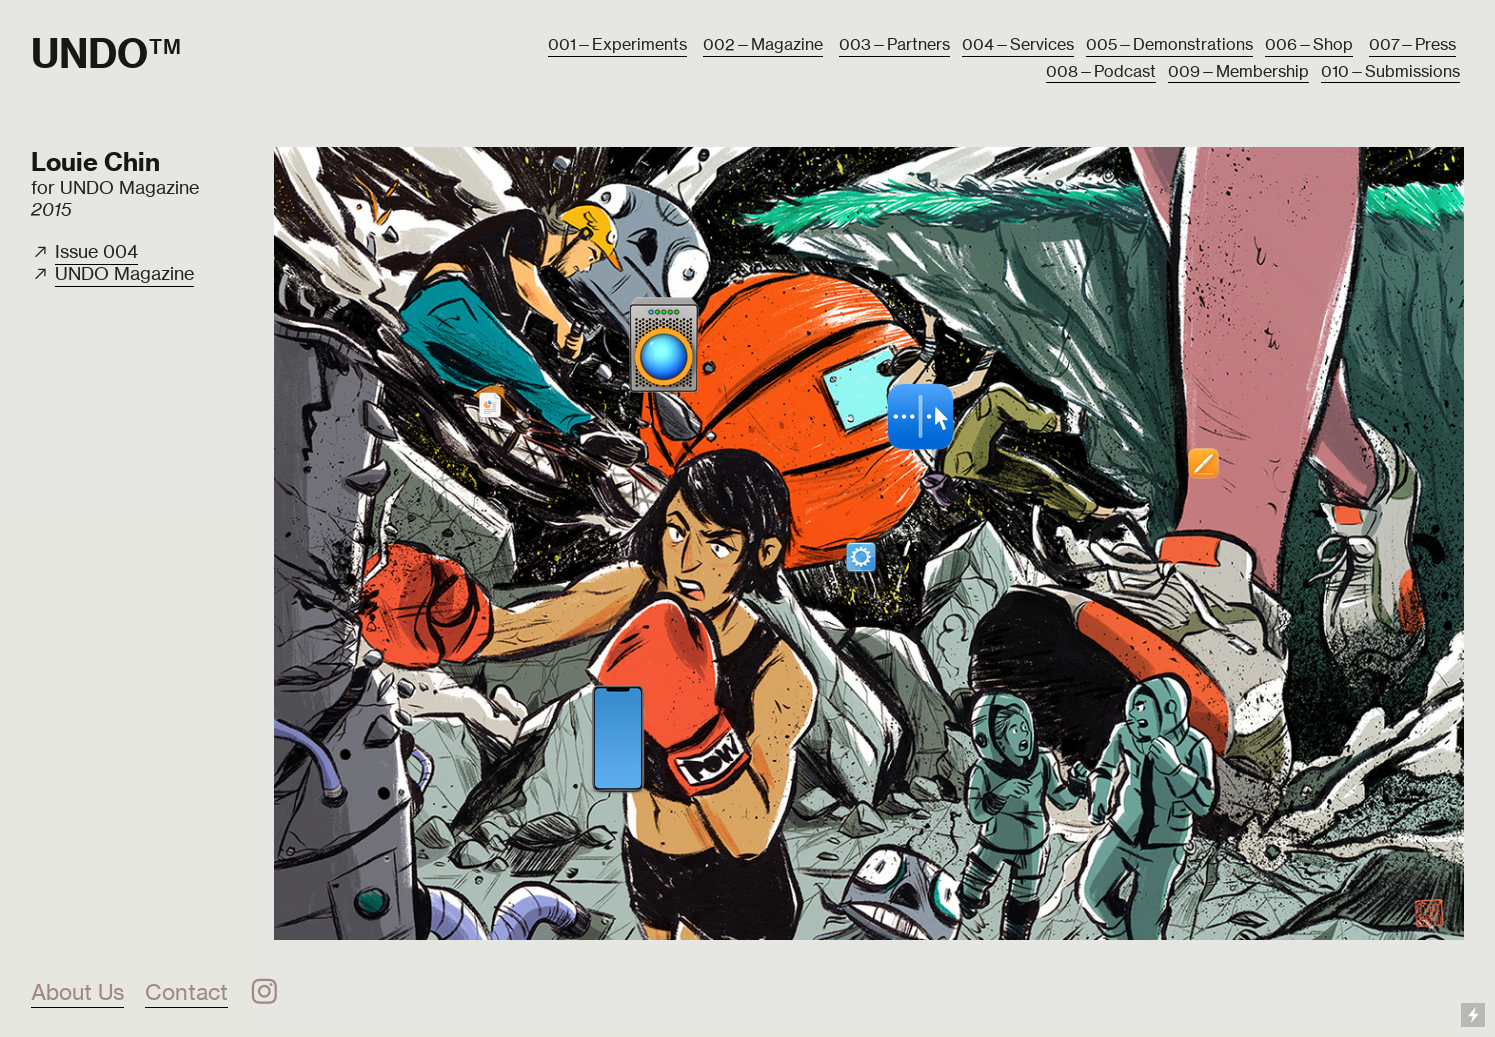 The width and height of the screenshot is (1495, 1037). I want to click on iPhone XS Max device icon, so click(618, 740).